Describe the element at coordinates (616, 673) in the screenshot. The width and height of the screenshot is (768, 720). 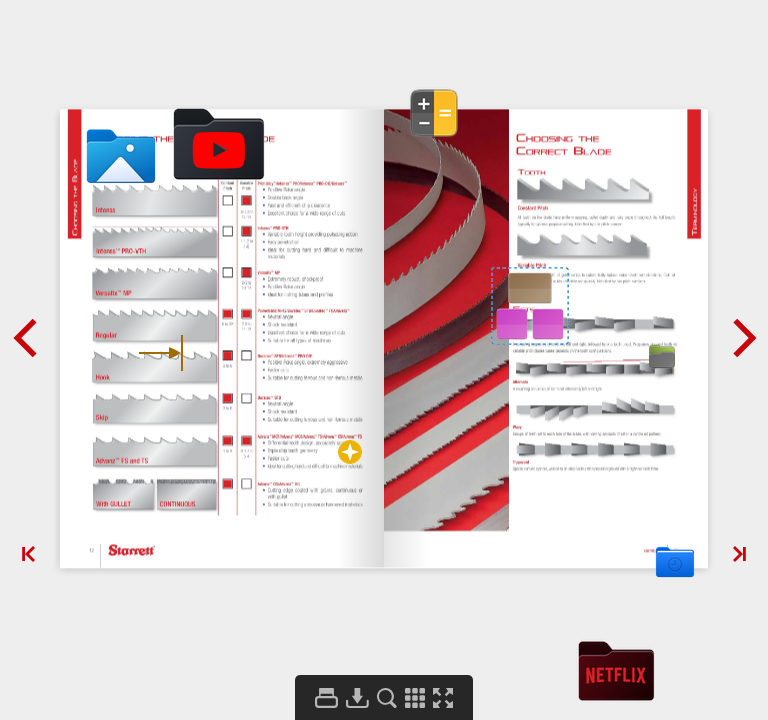
I see `open folder containing Netflix downloads or media` at that location.